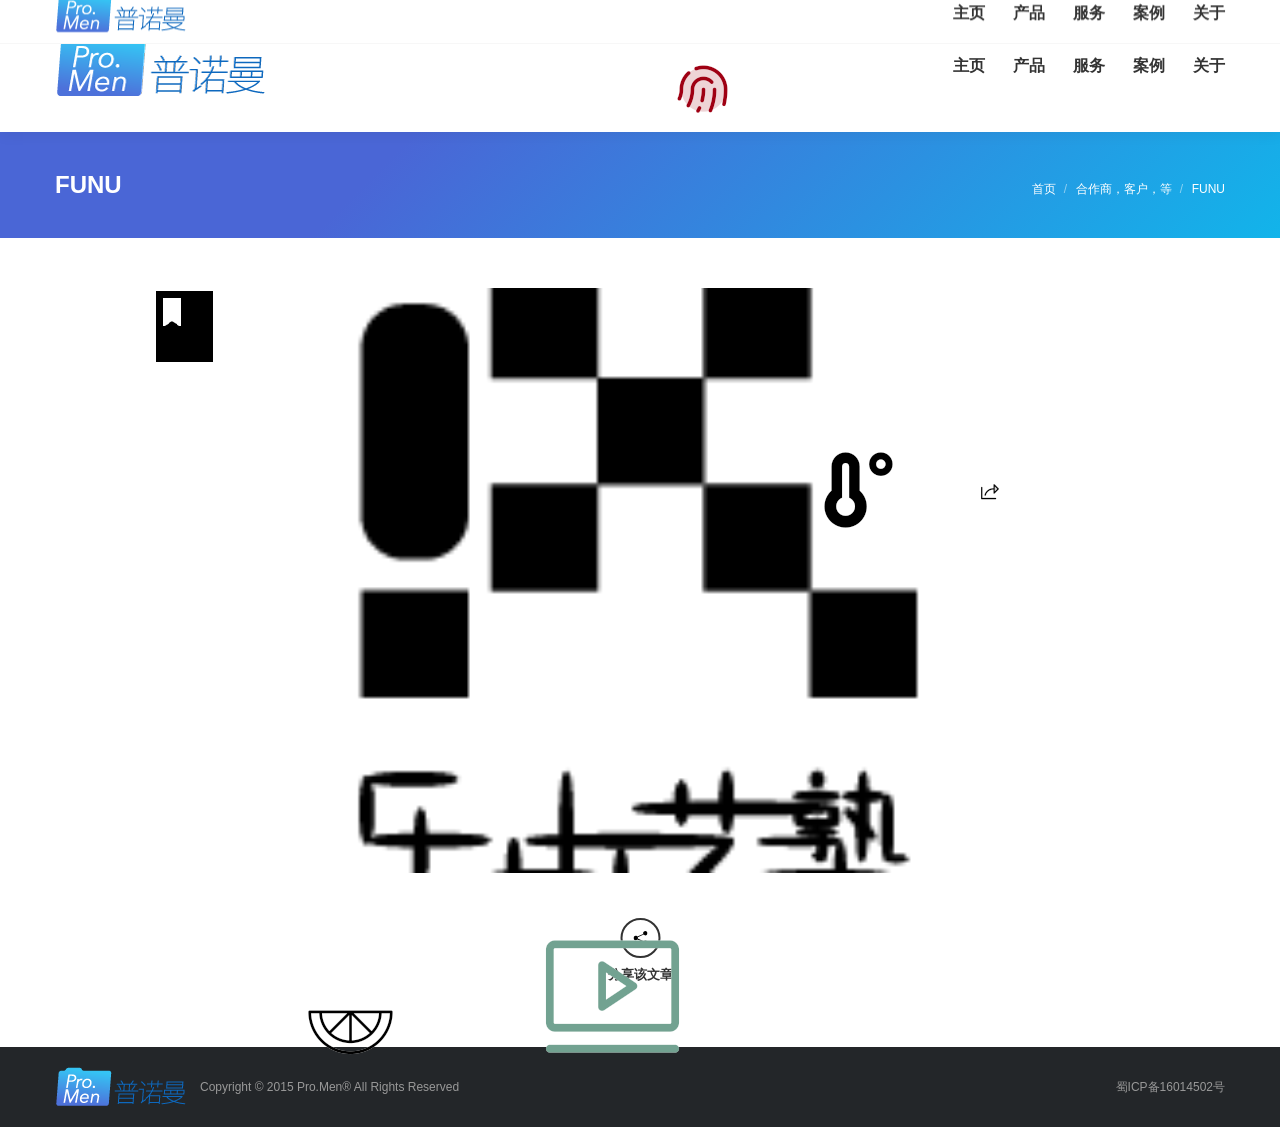 The height and width of the screenshot is (1127, 1280). I want to click on play or watch a video, so click(612, 996).